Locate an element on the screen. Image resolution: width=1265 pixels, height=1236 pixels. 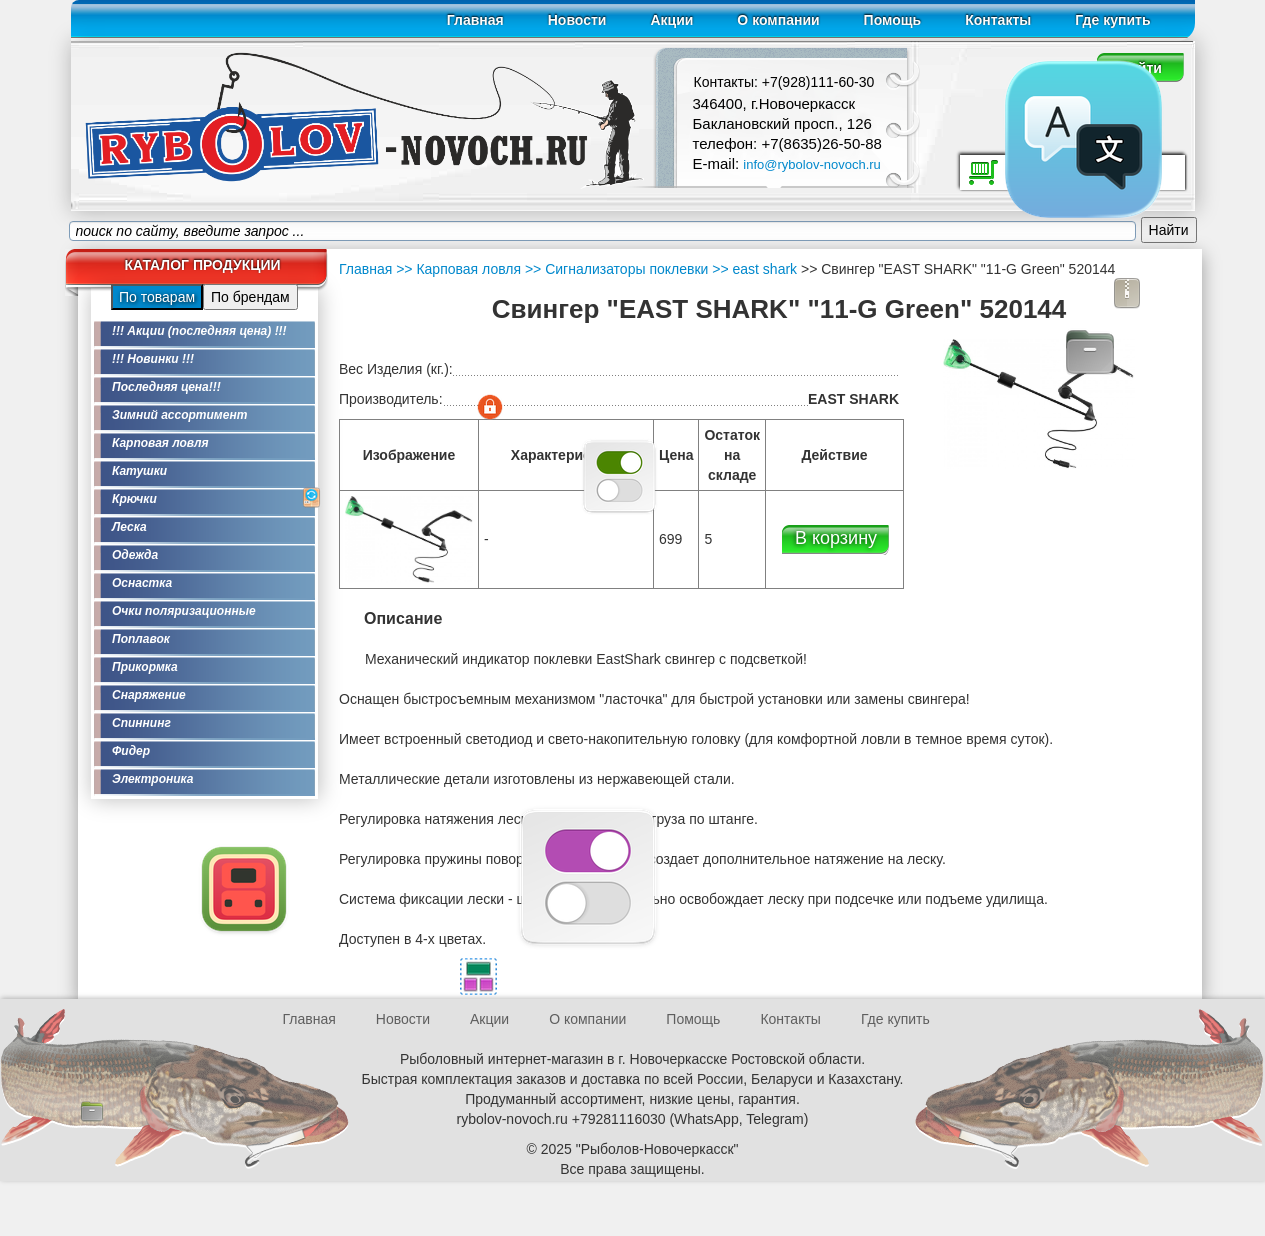
open the translation app is located at coordinates (1083, 139).